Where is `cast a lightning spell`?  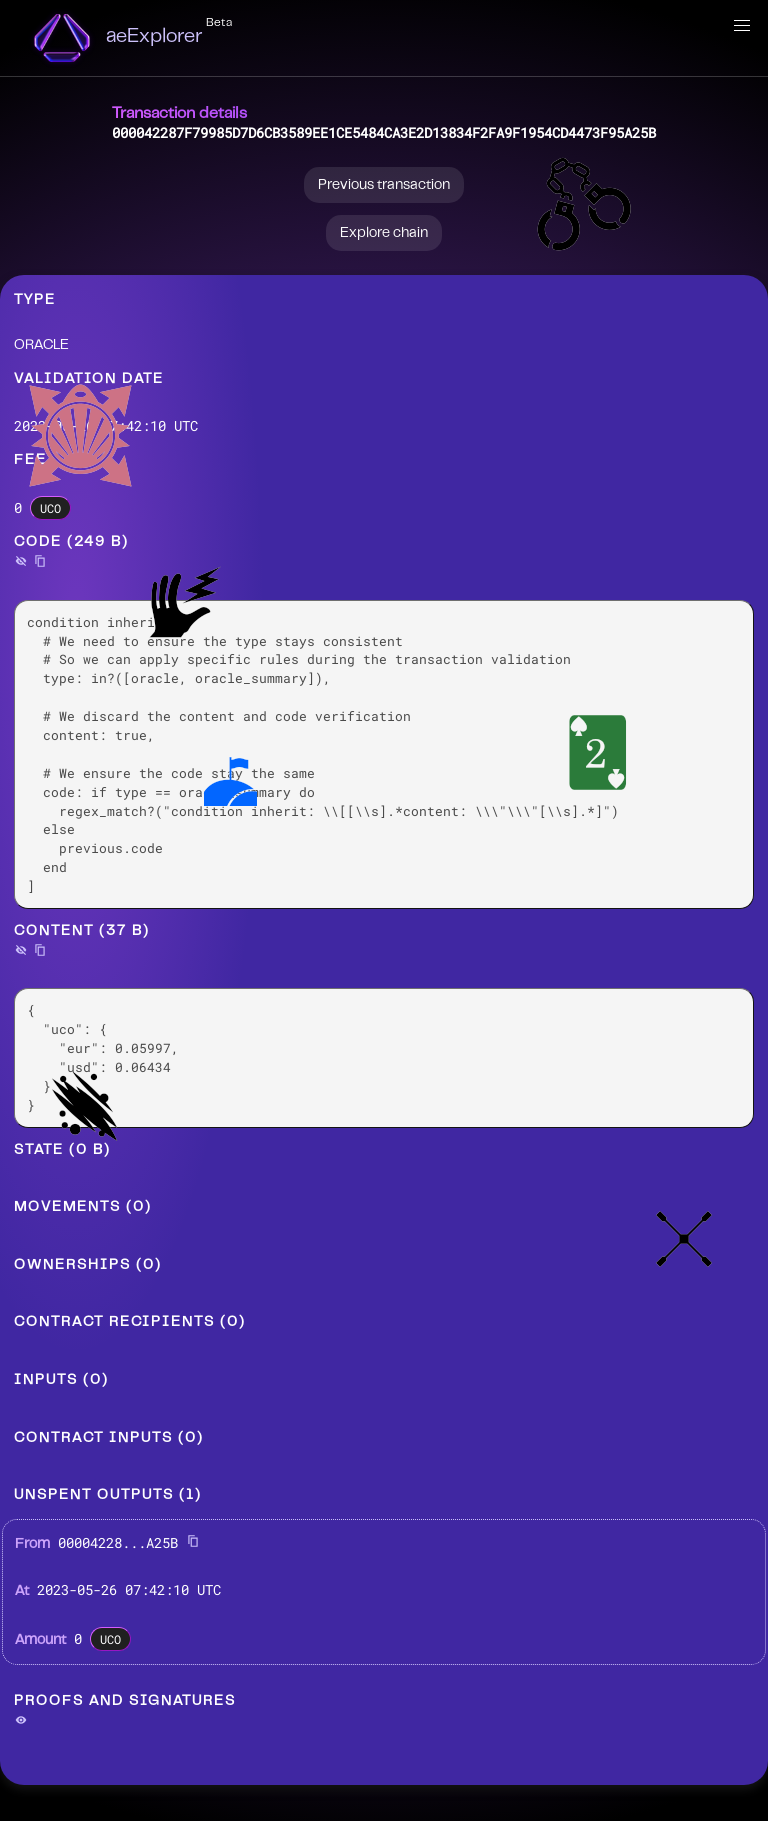 cast a lightning spell is located at coordinates (186, 601).